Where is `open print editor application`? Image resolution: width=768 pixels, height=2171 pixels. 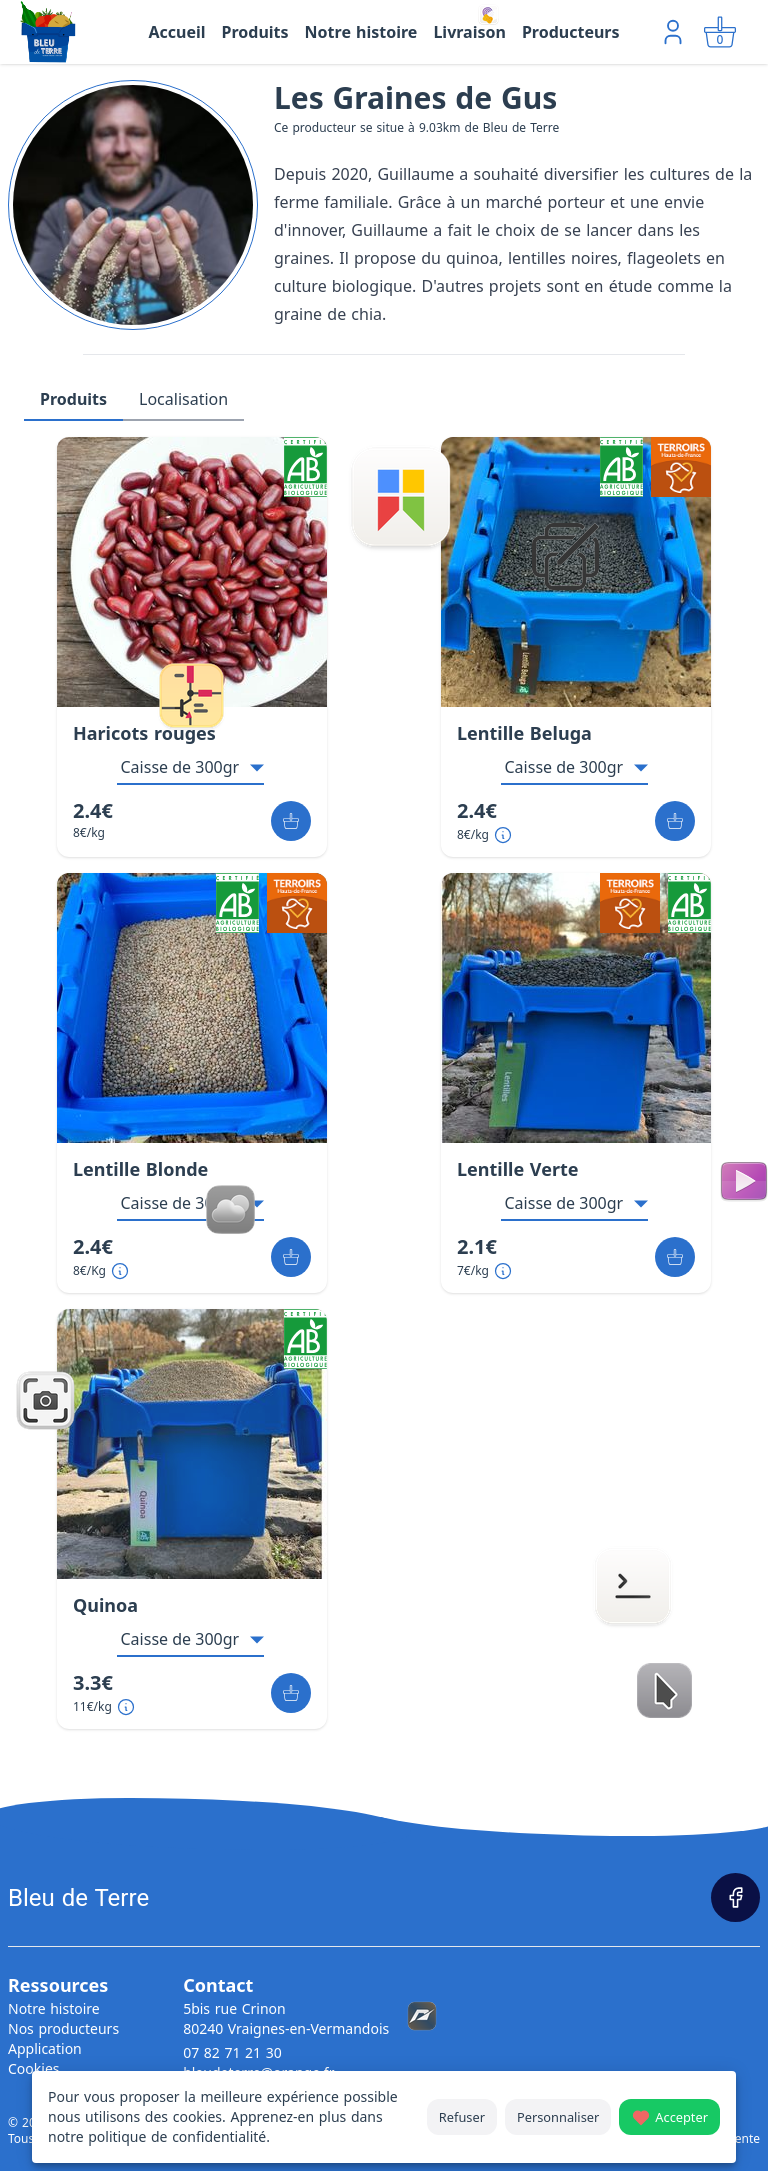 open print editor application is located at coordinates (565, 556).